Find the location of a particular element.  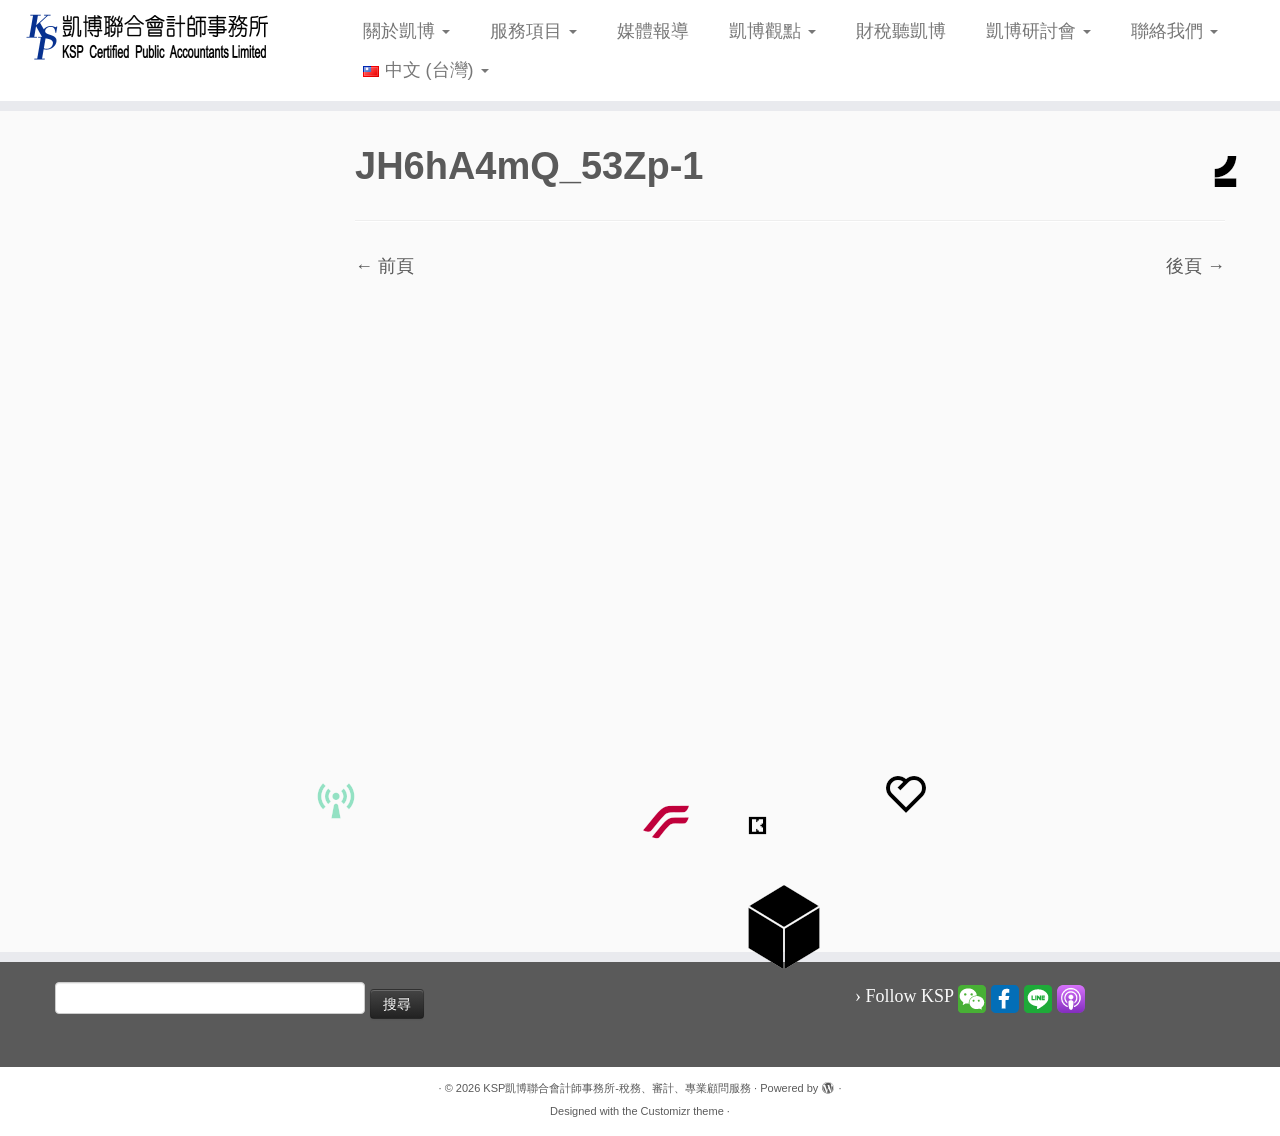

add item to favorites is located at coordinates (906, 794).